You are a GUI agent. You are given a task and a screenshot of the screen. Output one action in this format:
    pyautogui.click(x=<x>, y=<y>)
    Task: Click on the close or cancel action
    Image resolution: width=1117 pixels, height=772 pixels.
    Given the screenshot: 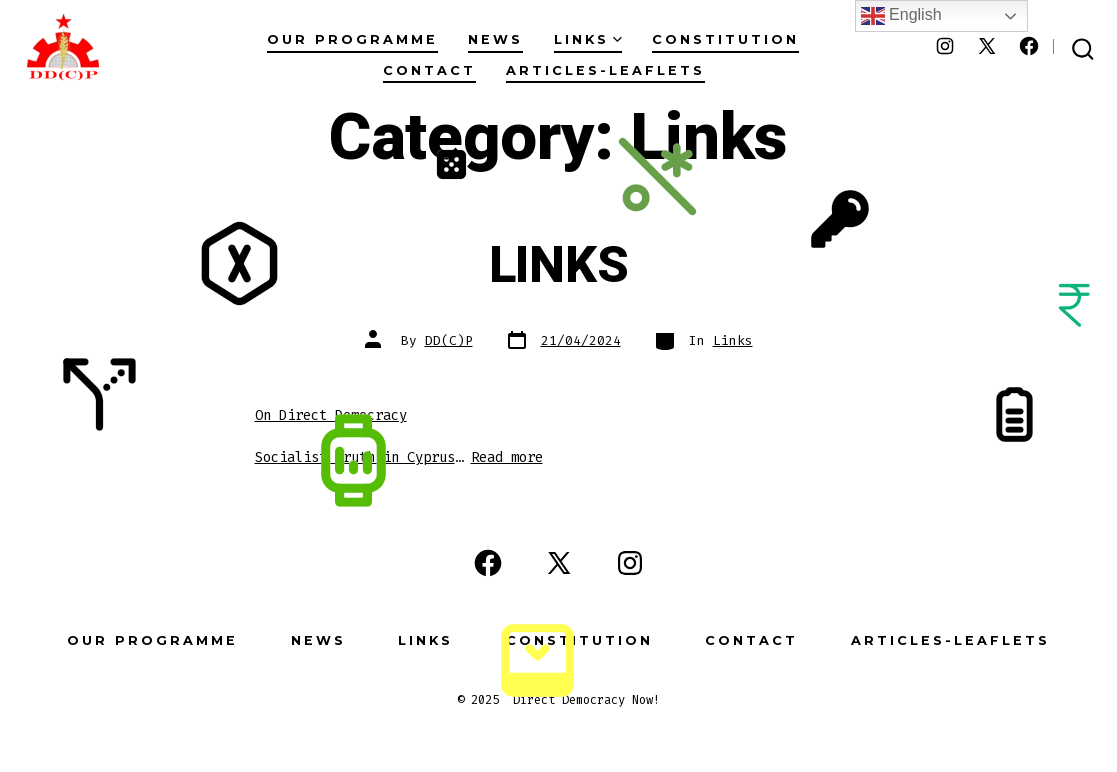 What is the action you would take?
    pyautogui.click(x=239, y=263)
    